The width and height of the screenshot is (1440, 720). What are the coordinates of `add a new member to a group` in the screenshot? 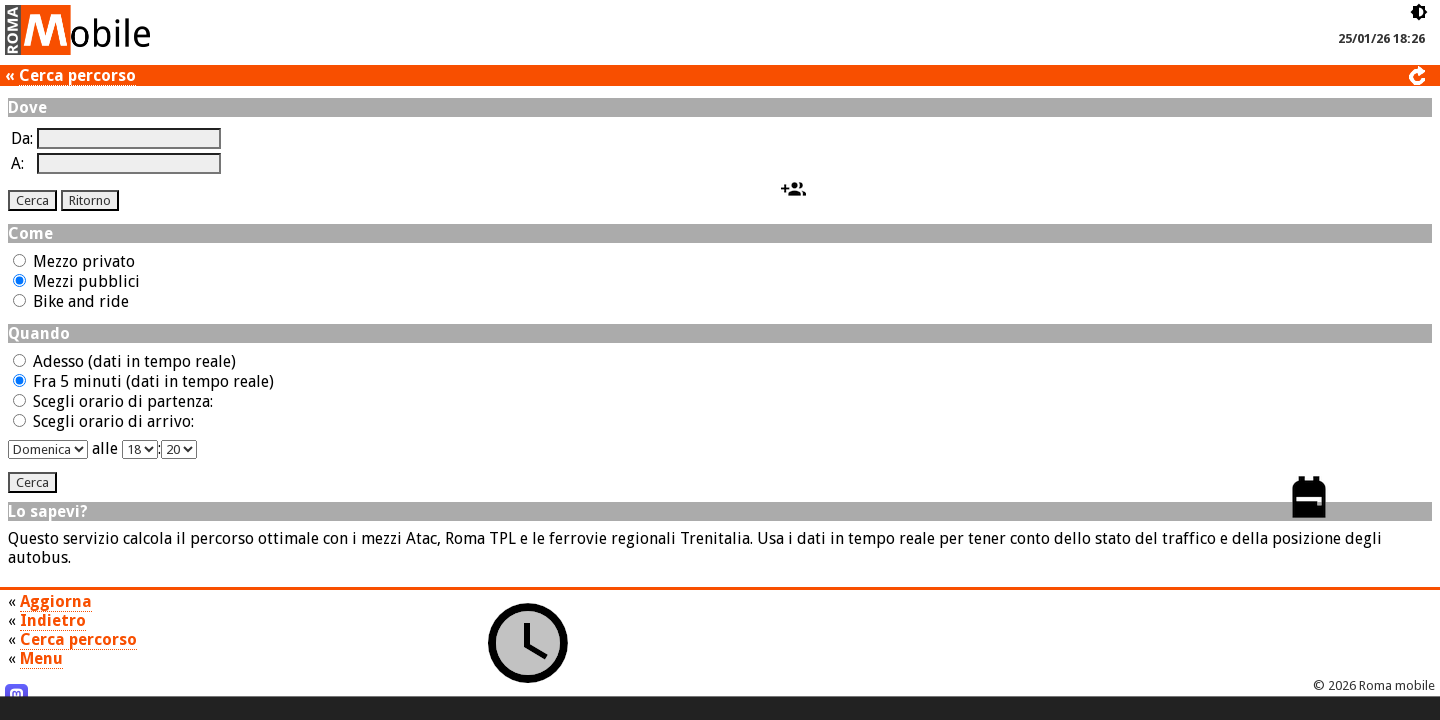 It's located at (793, 189).